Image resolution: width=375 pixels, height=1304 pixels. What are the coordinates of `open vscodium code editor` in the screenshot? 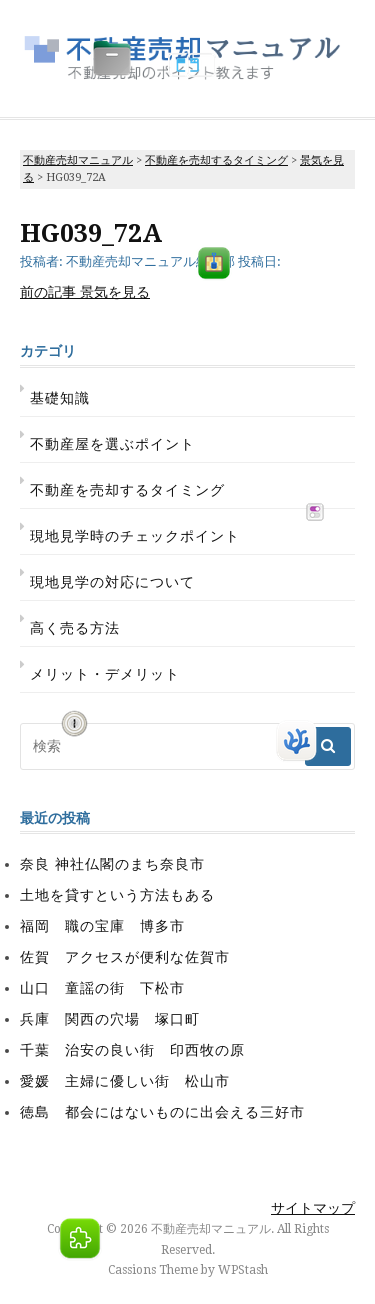 It's located at (296, 740).